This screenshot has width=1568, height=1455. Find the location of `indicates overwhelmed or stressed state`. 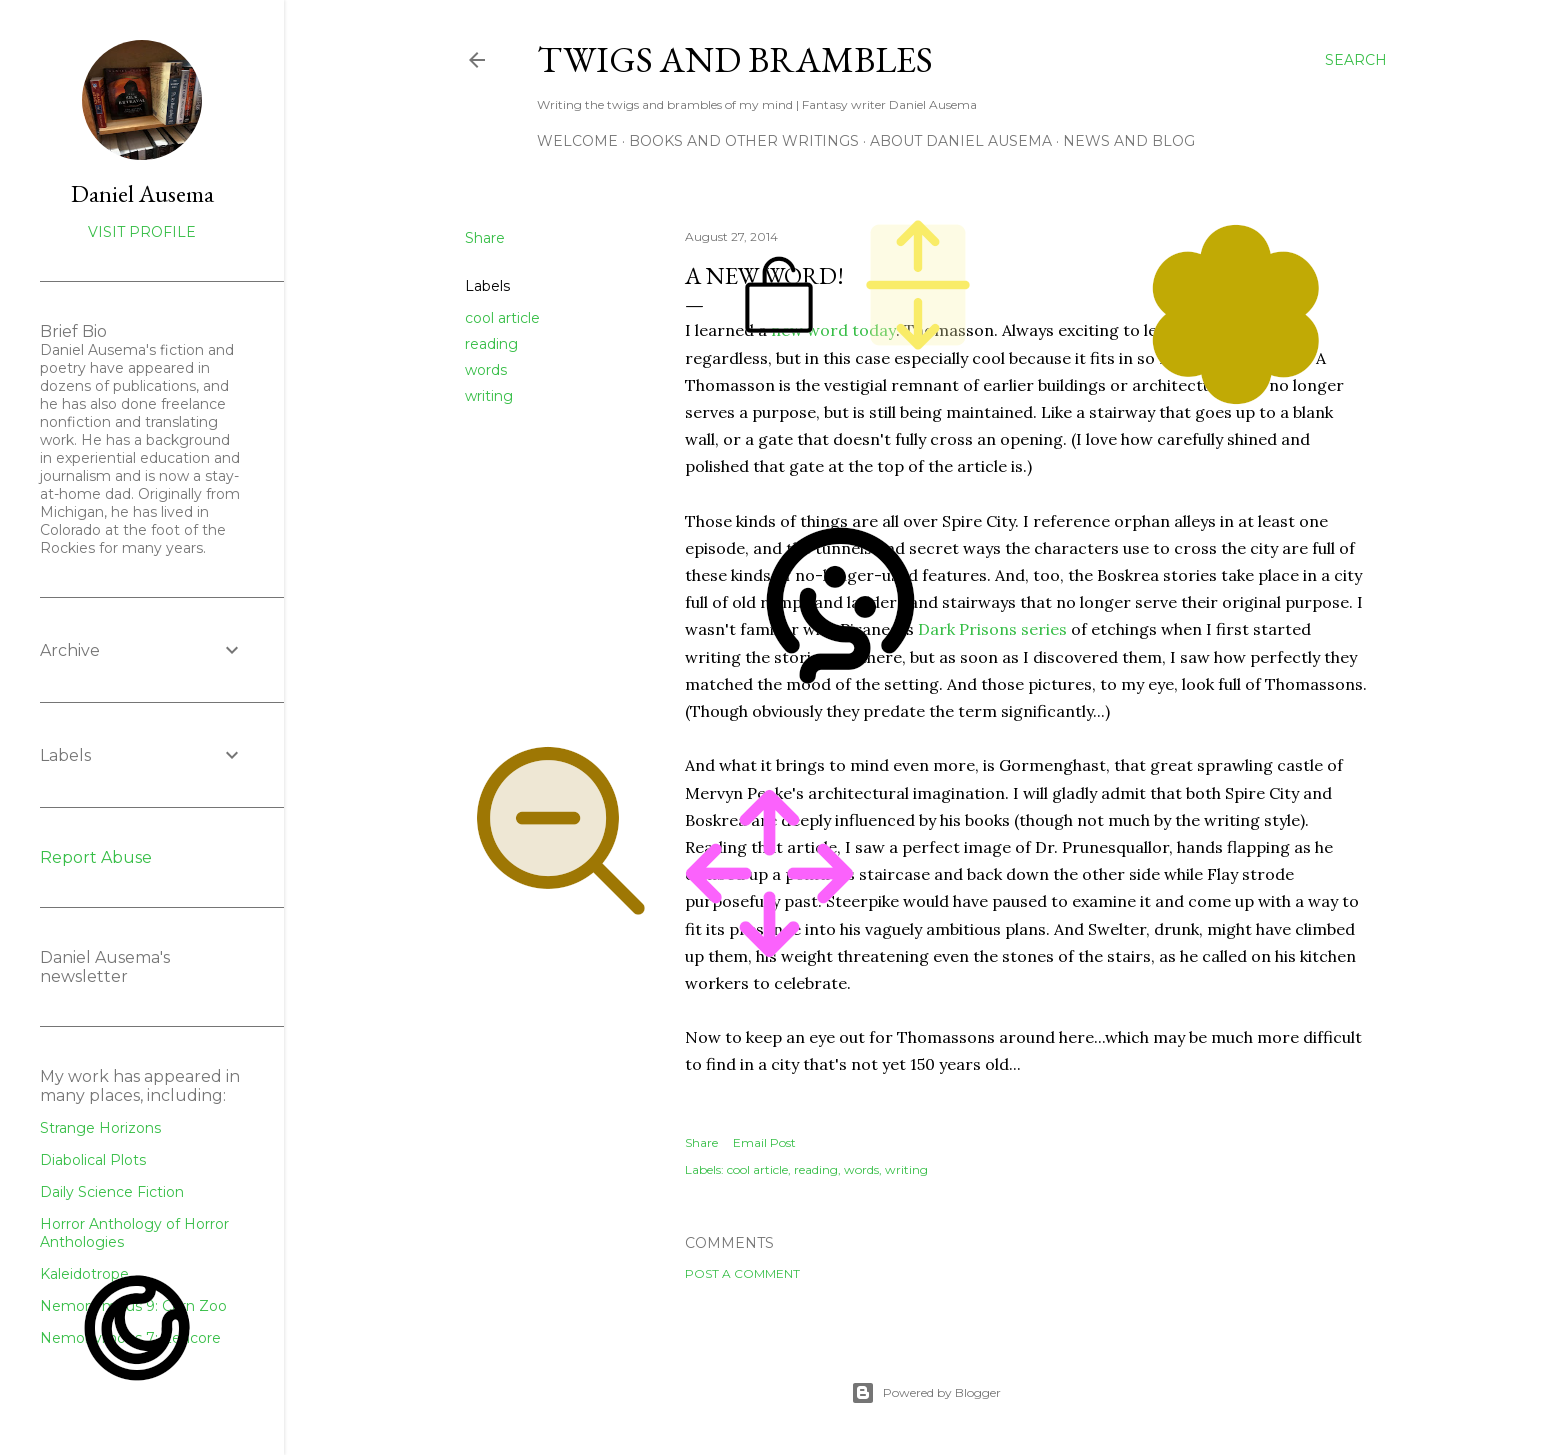

indicates overwhelmed or stressed state is located at coordinates (840, 601).